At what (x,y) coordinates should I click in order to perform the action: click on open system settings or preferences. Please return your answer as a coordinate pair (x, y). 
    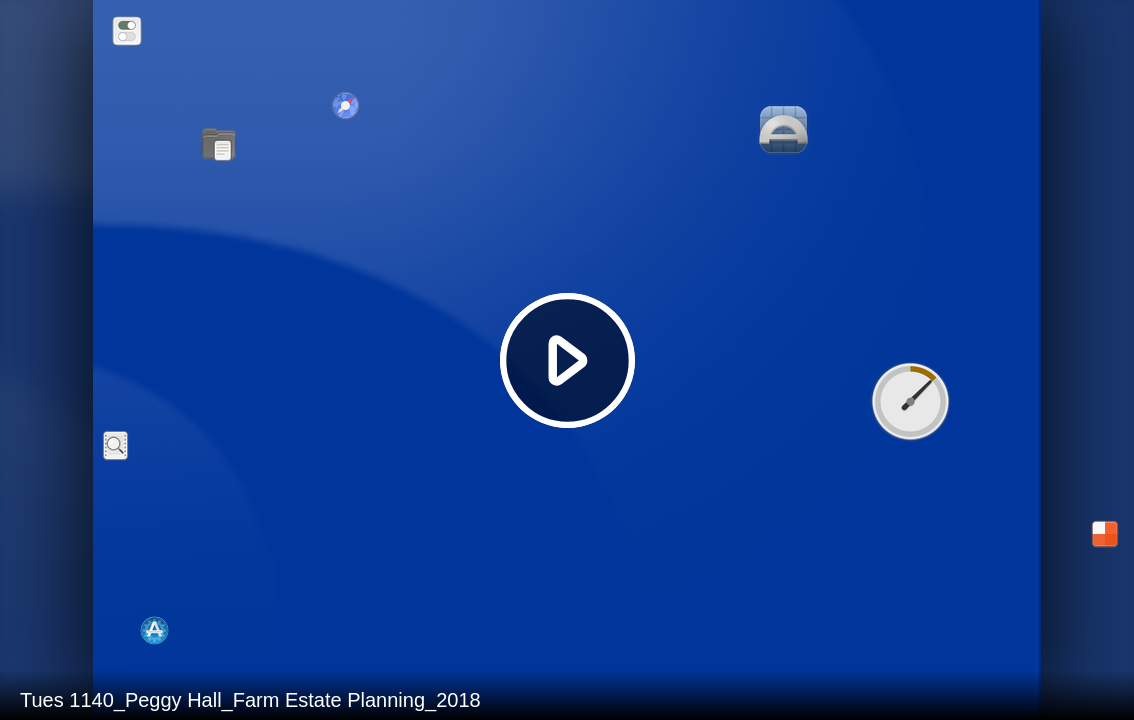
    Looking at the image, I should click on (127, 31).